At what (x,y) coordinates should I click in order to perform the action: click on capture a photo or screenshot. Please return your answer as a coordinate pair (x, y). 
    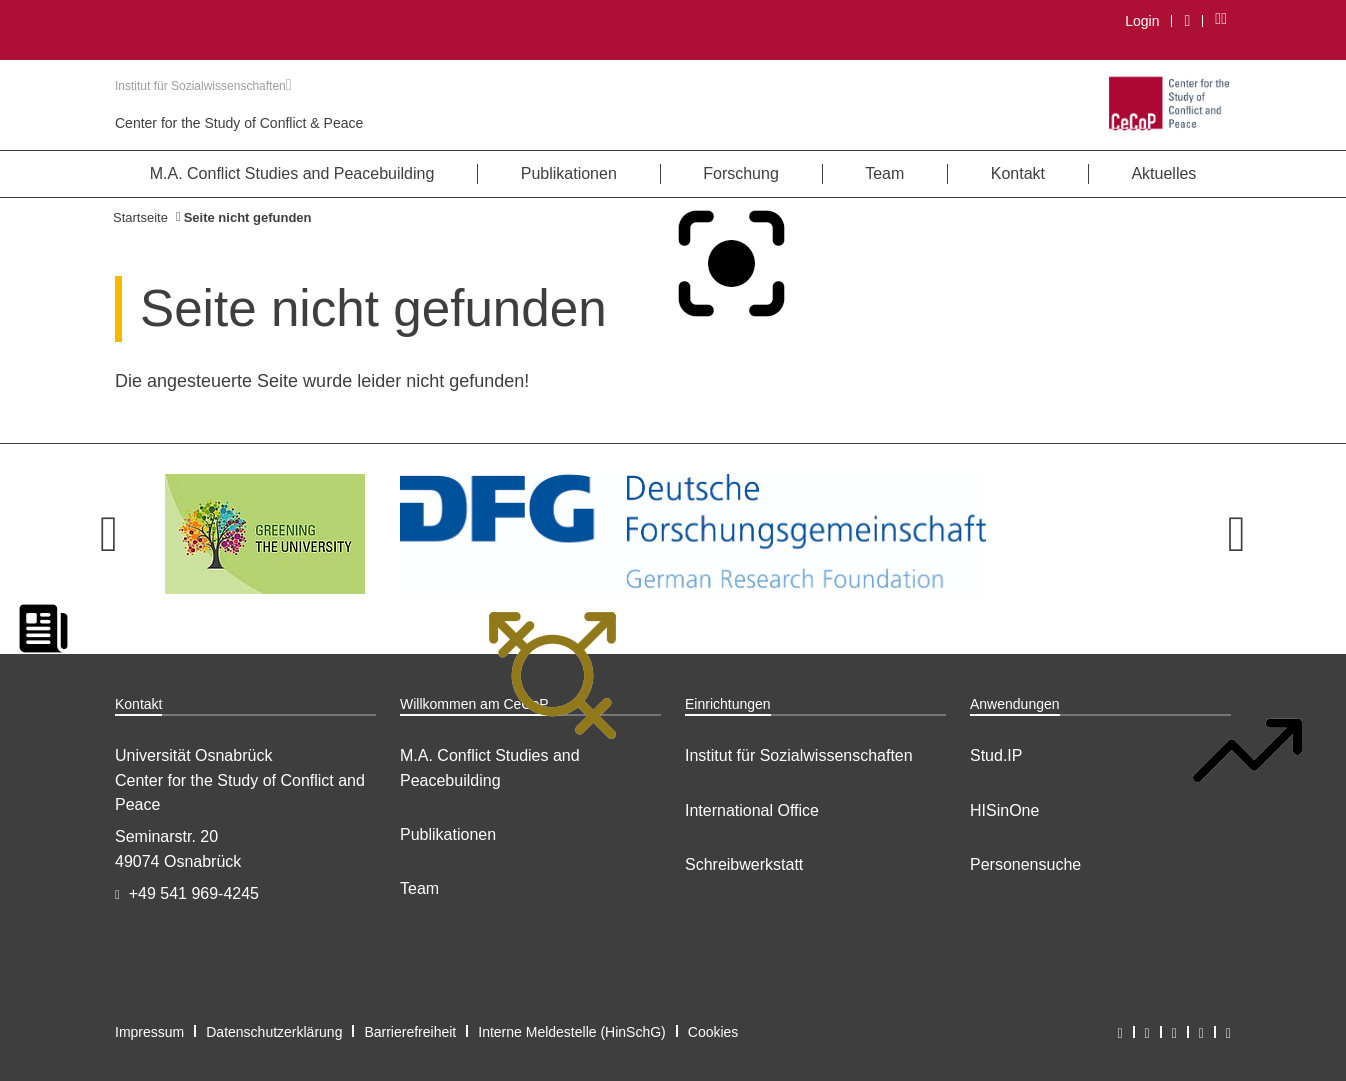
    Looking at the image, I should click on (731, 263).